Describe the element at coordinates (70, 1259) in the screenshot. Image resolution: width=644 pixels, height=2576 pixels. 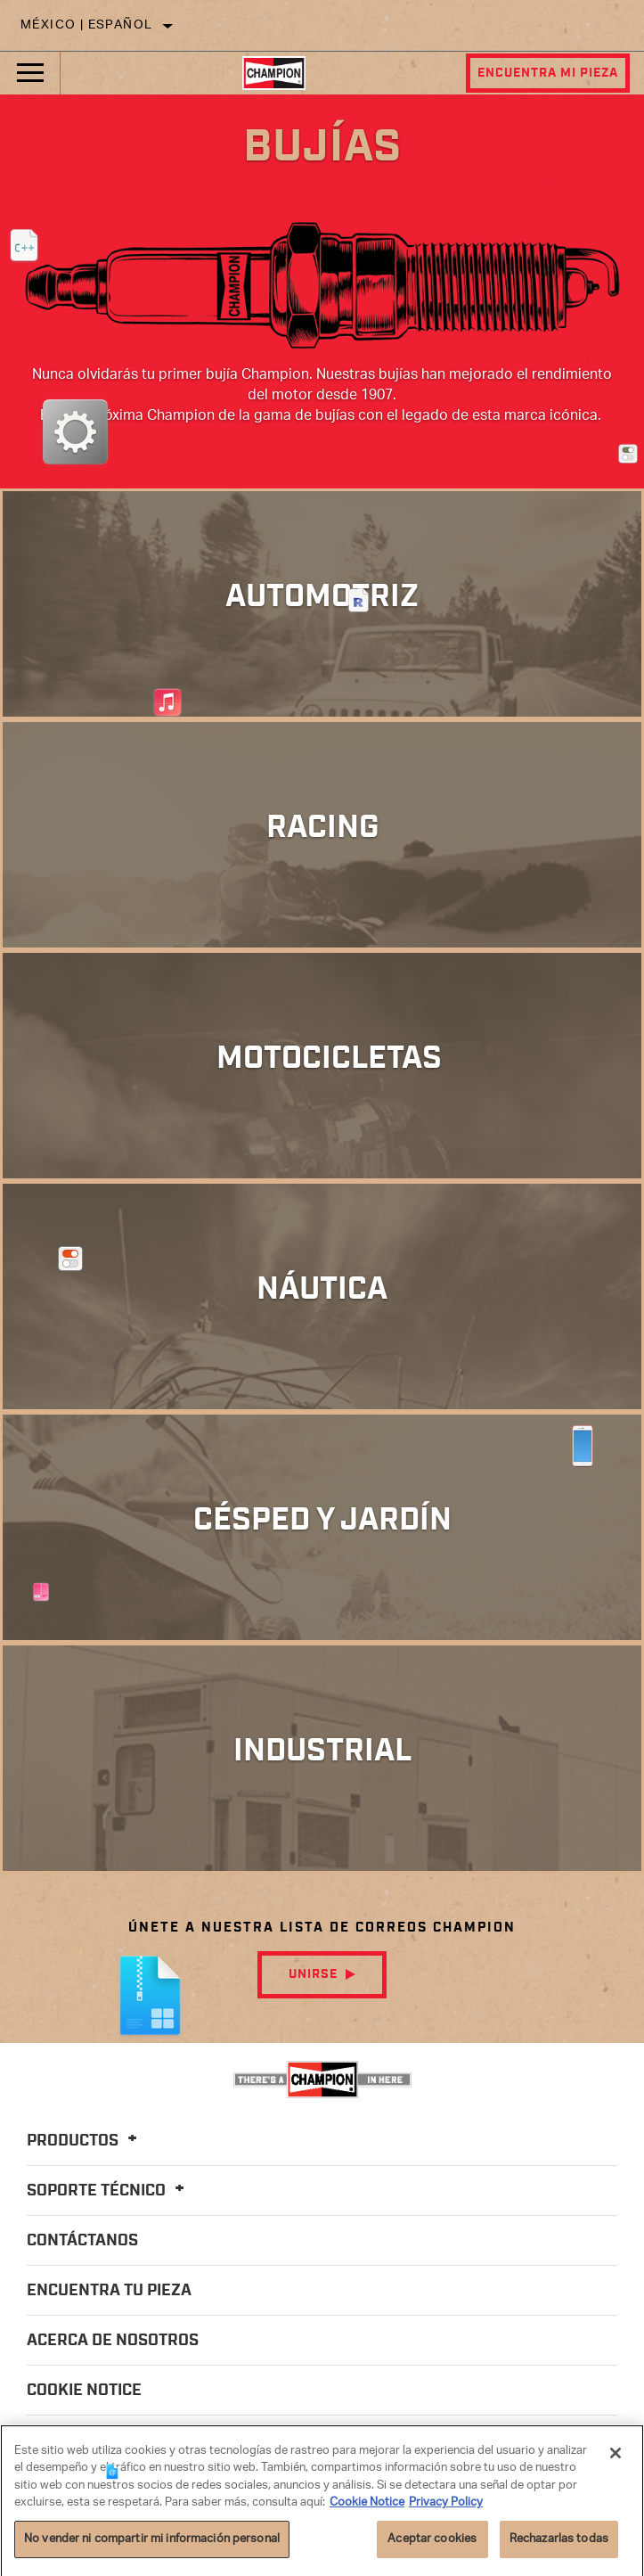
I see `open system settings or preferences` at that location.